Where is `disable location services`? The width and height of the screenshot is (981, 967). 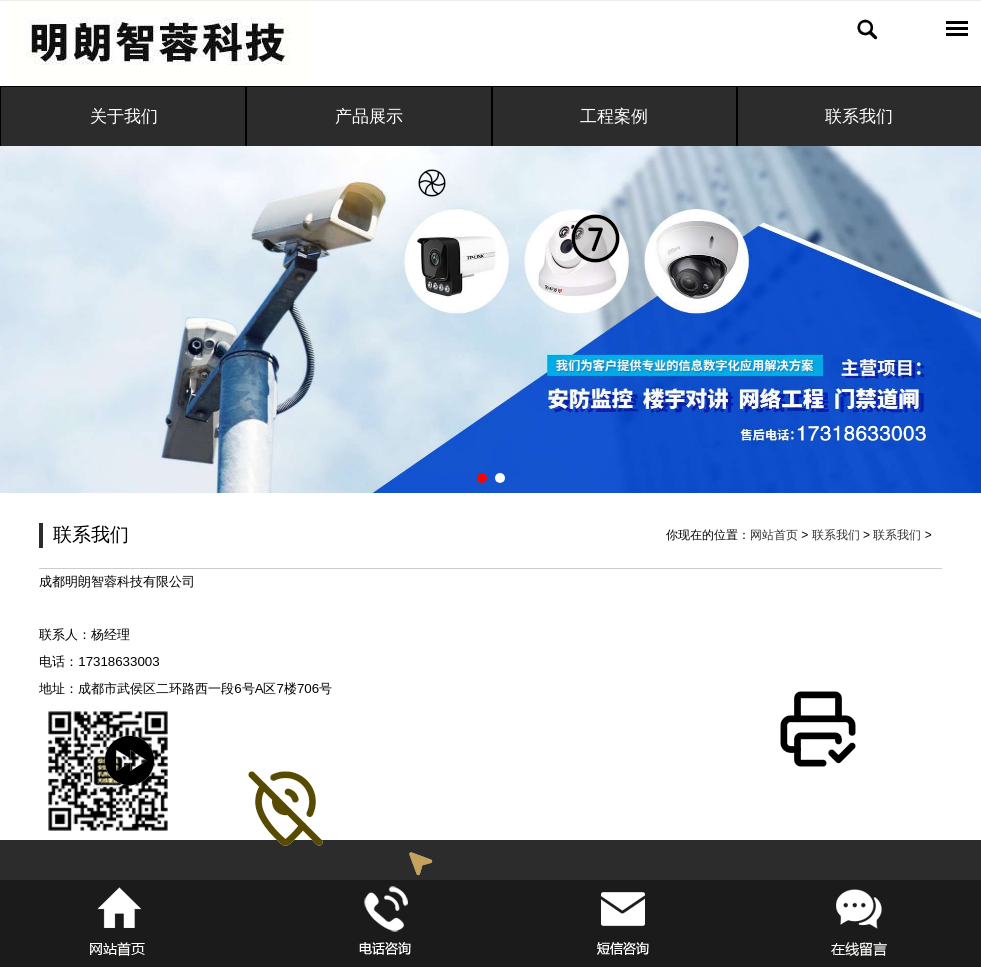 disable location services is located at coordinates (285, 808).